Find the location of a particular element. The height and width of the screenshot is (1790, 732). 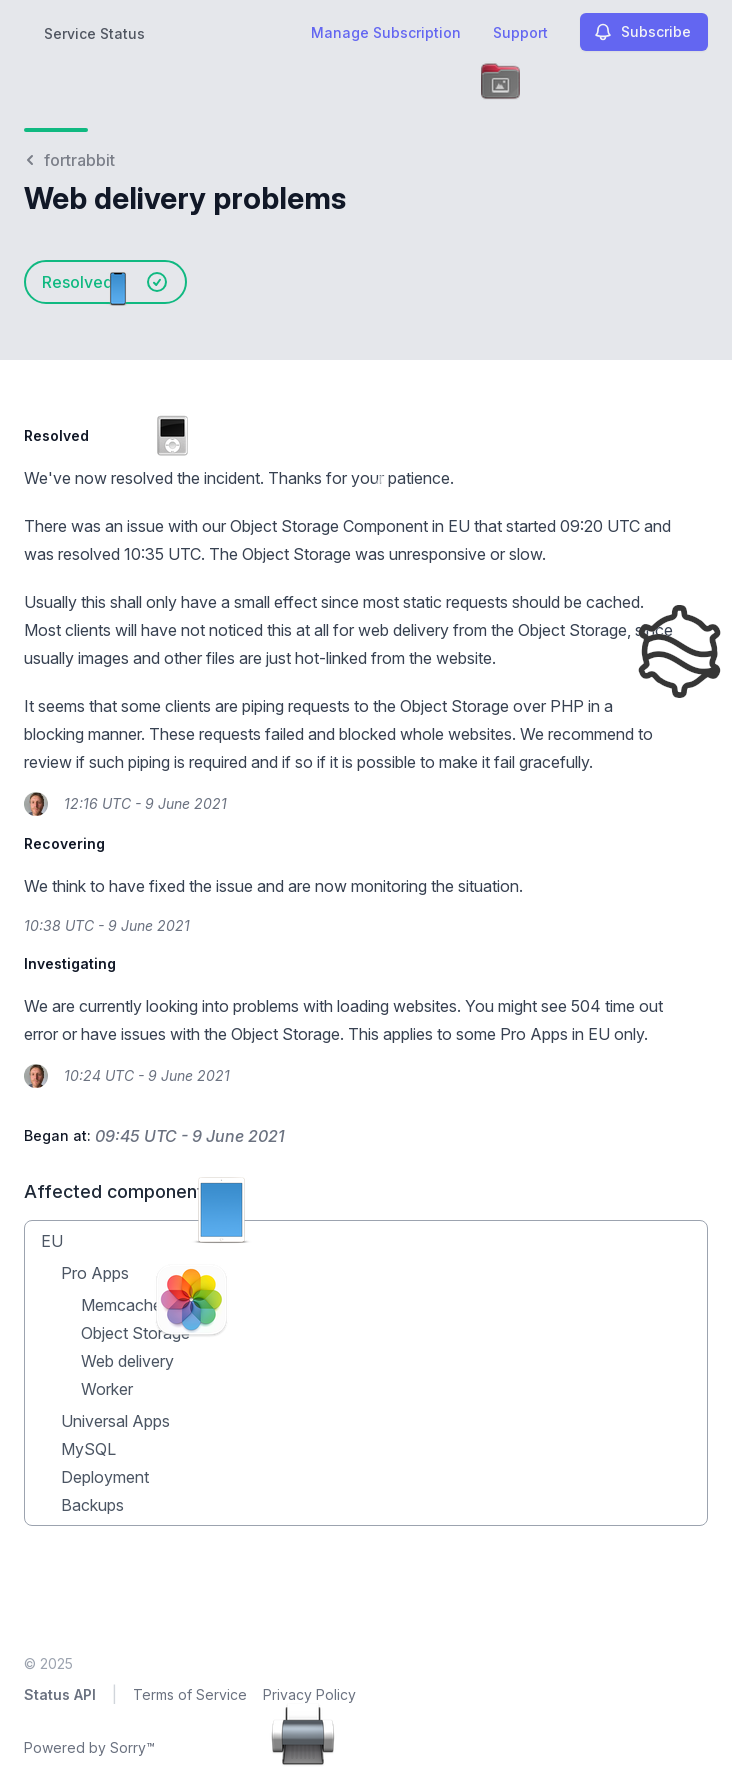

connected ipad pro device is located at coordinates (221, 1209).